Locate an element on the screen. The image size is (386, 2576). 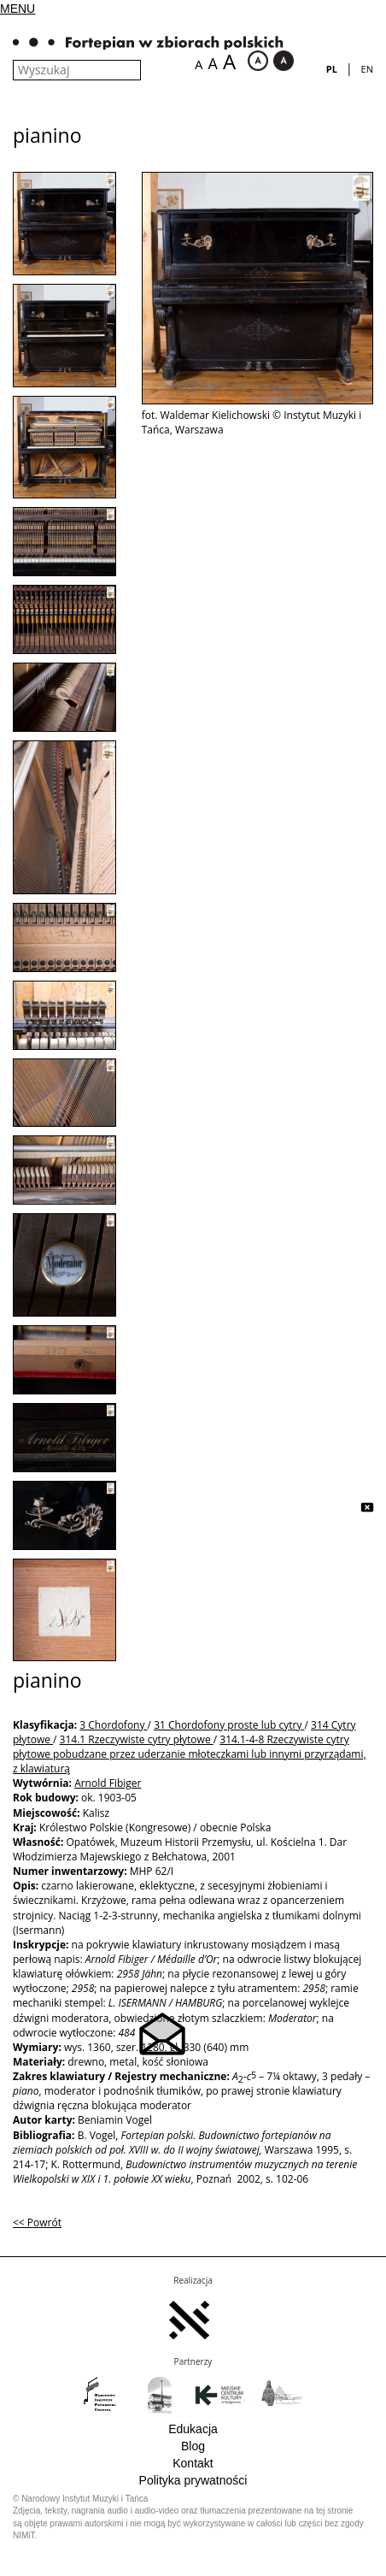
view an opened or read email is located at coordinates (162, 2036).